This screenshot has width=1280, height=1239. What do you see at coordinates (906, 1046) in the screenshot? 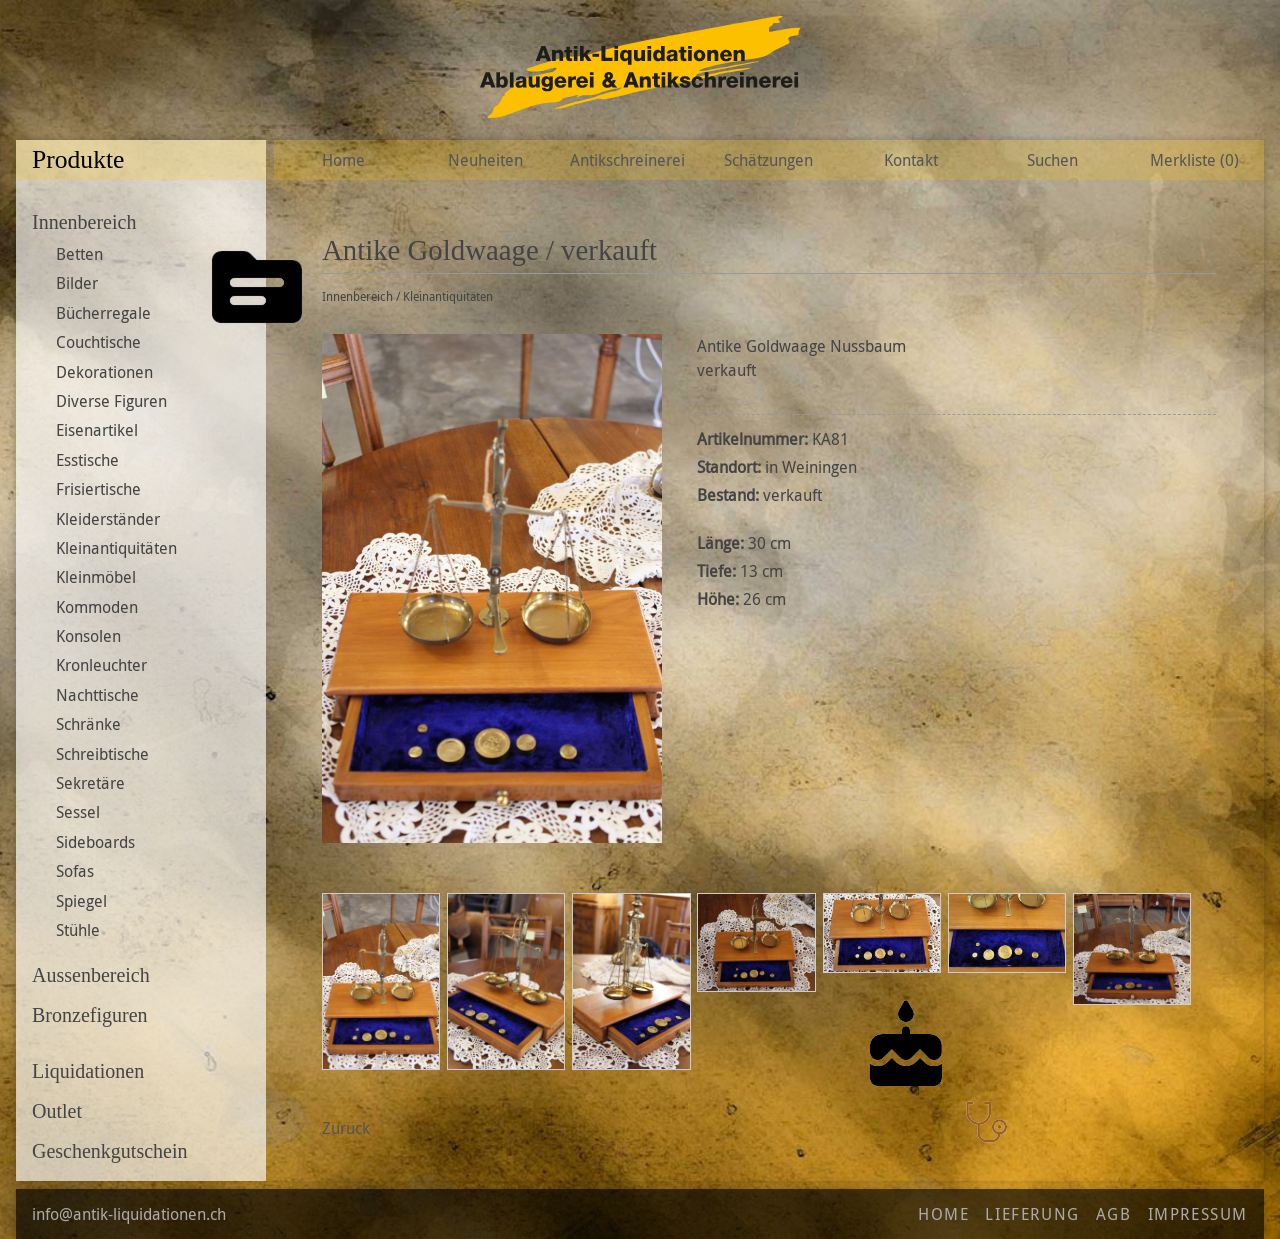
I see `view birthday or celebration events` at bounding box center [906, 1046].